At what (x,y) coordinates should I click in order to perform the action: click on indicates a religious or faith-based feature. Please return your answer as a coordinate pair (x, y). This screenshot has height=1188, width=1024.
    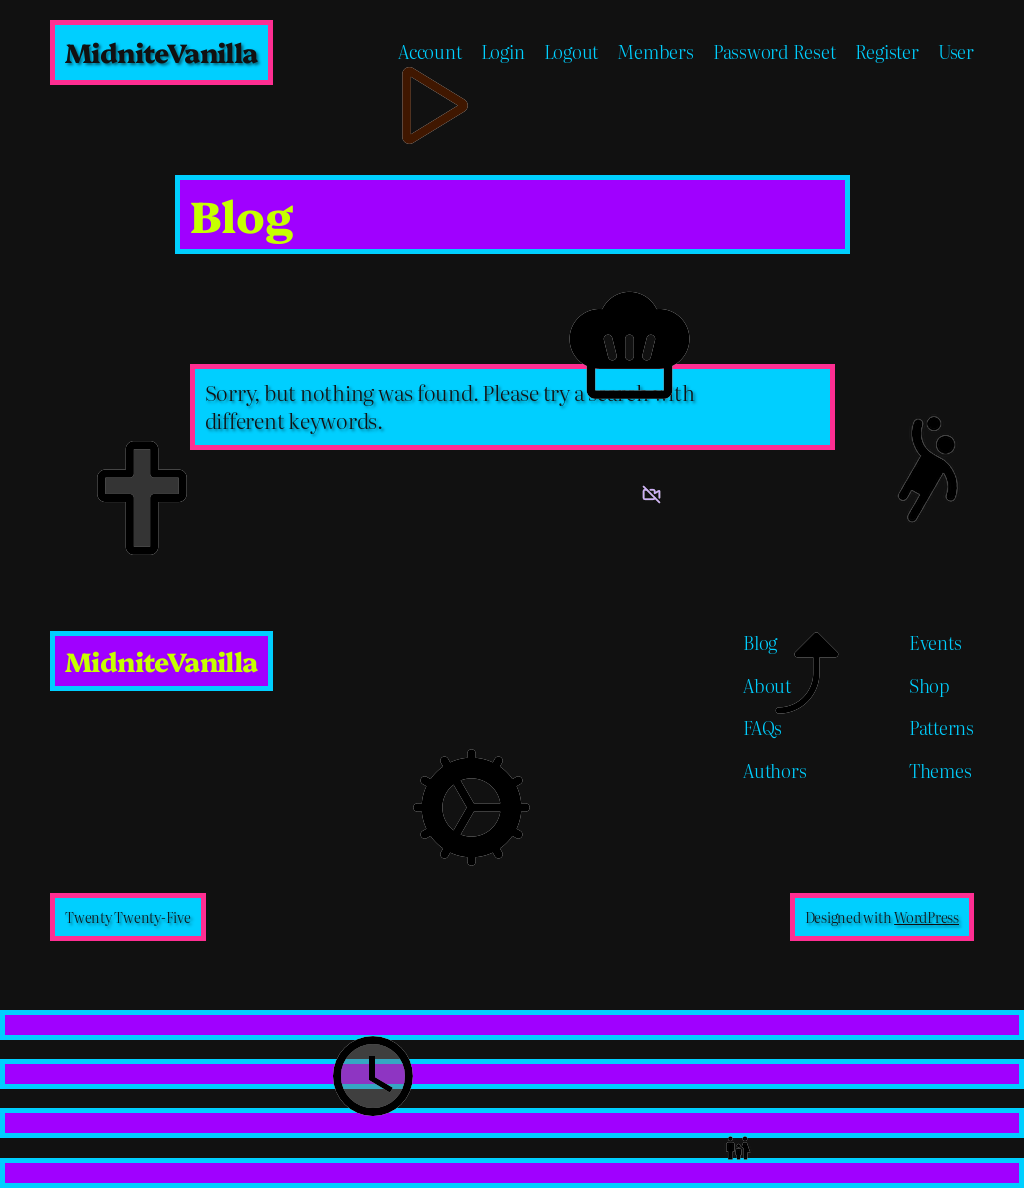
    Looking at the image, I should click on (142, 498).